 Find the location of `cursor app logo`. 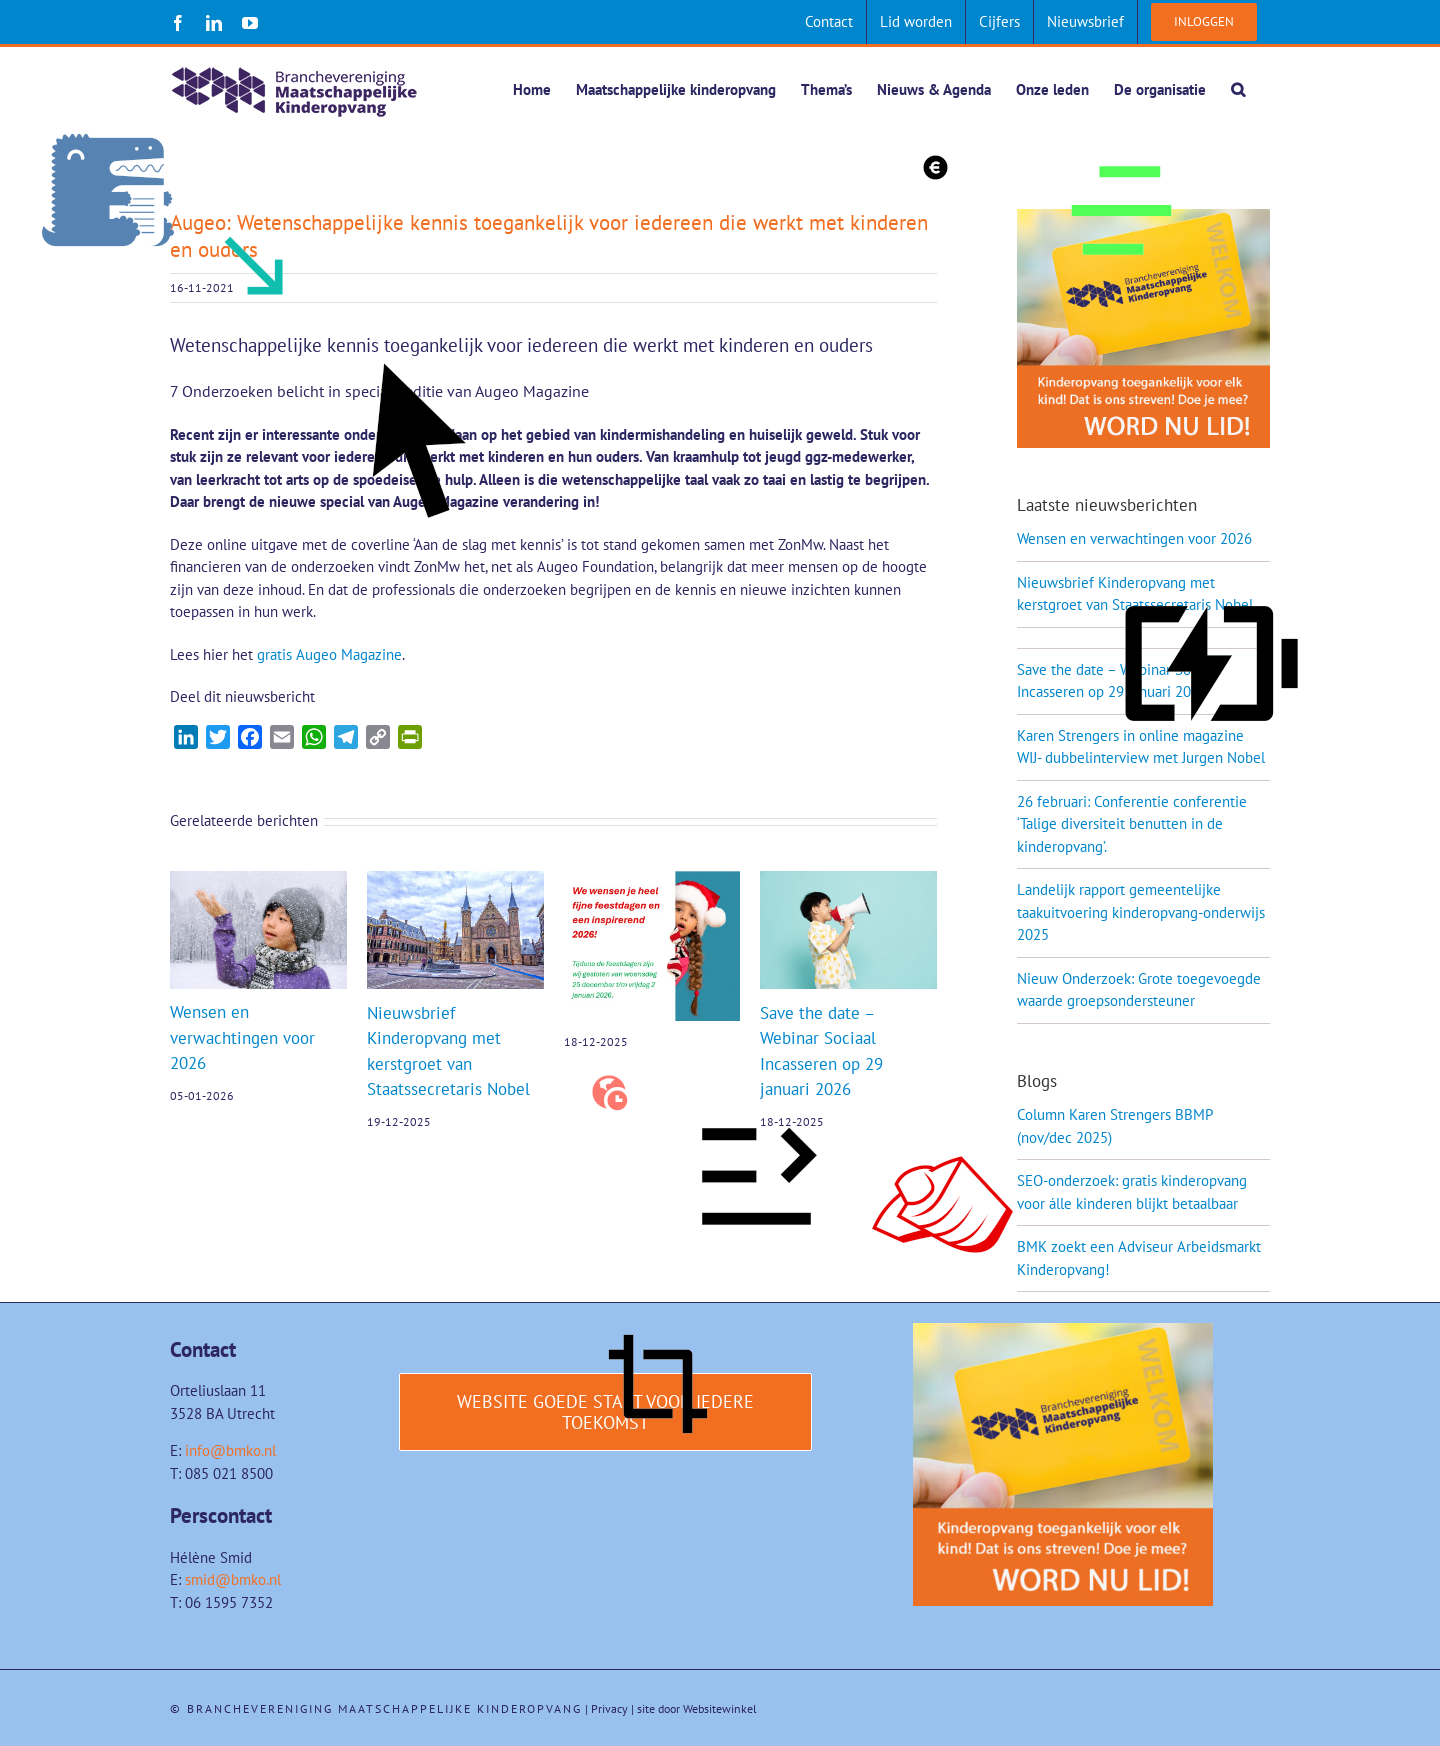

cursor app logo is located at coordinates (411, 442).